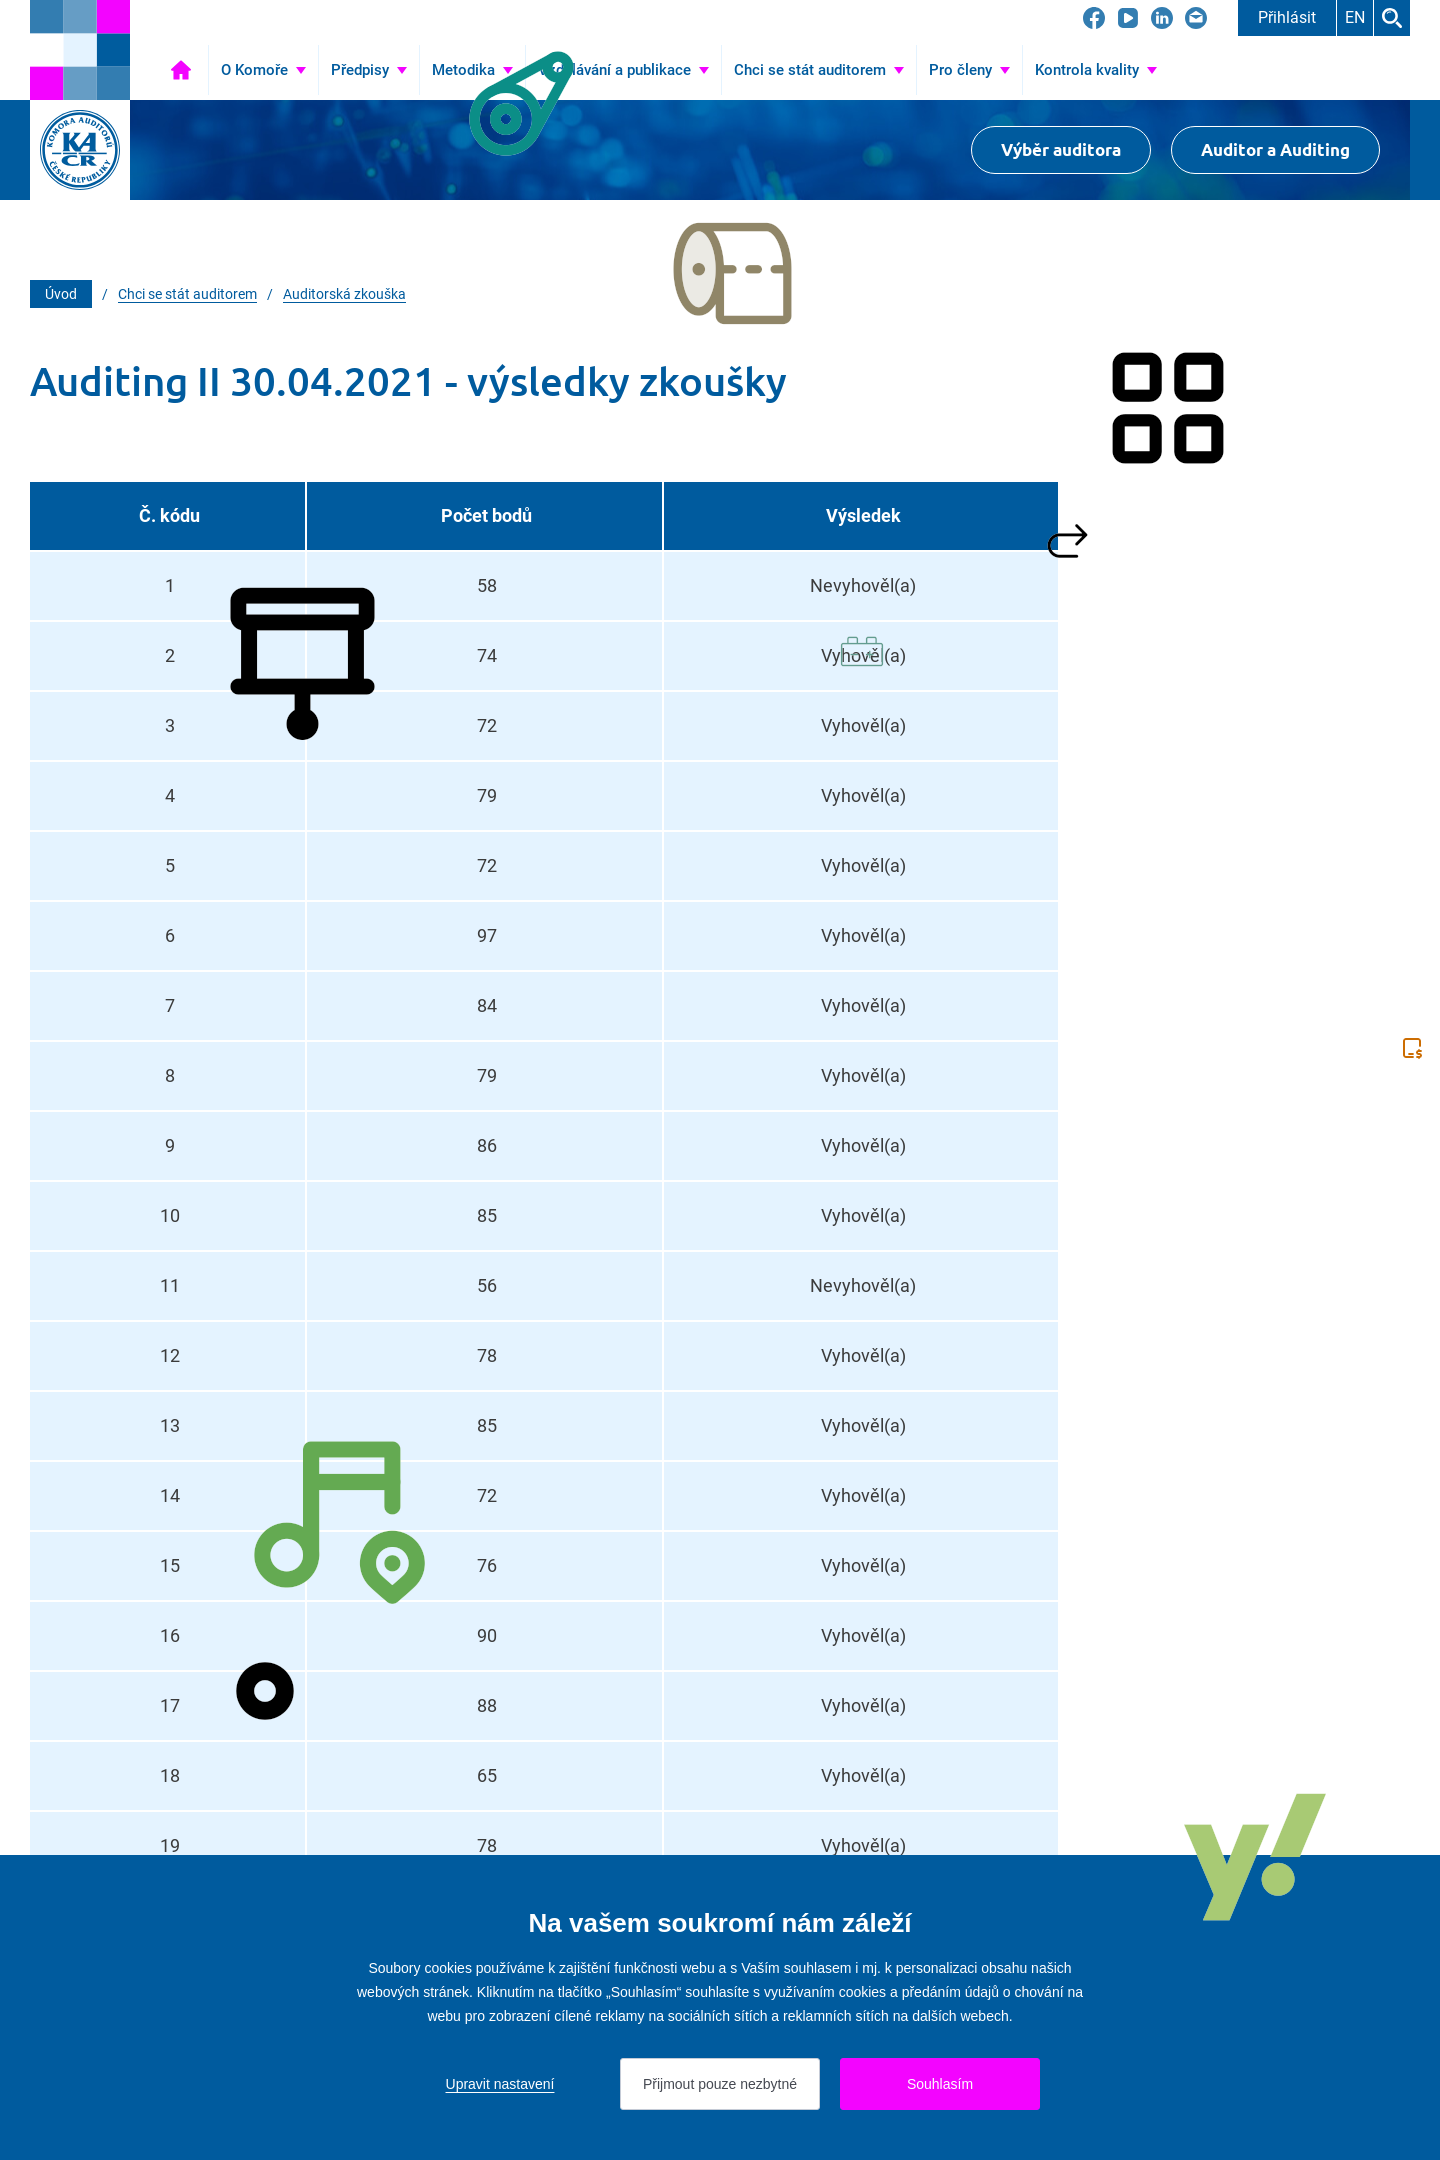  Describe the element at coordinates (862, 653) in the screenshot. I see `view car battery status` at that location.